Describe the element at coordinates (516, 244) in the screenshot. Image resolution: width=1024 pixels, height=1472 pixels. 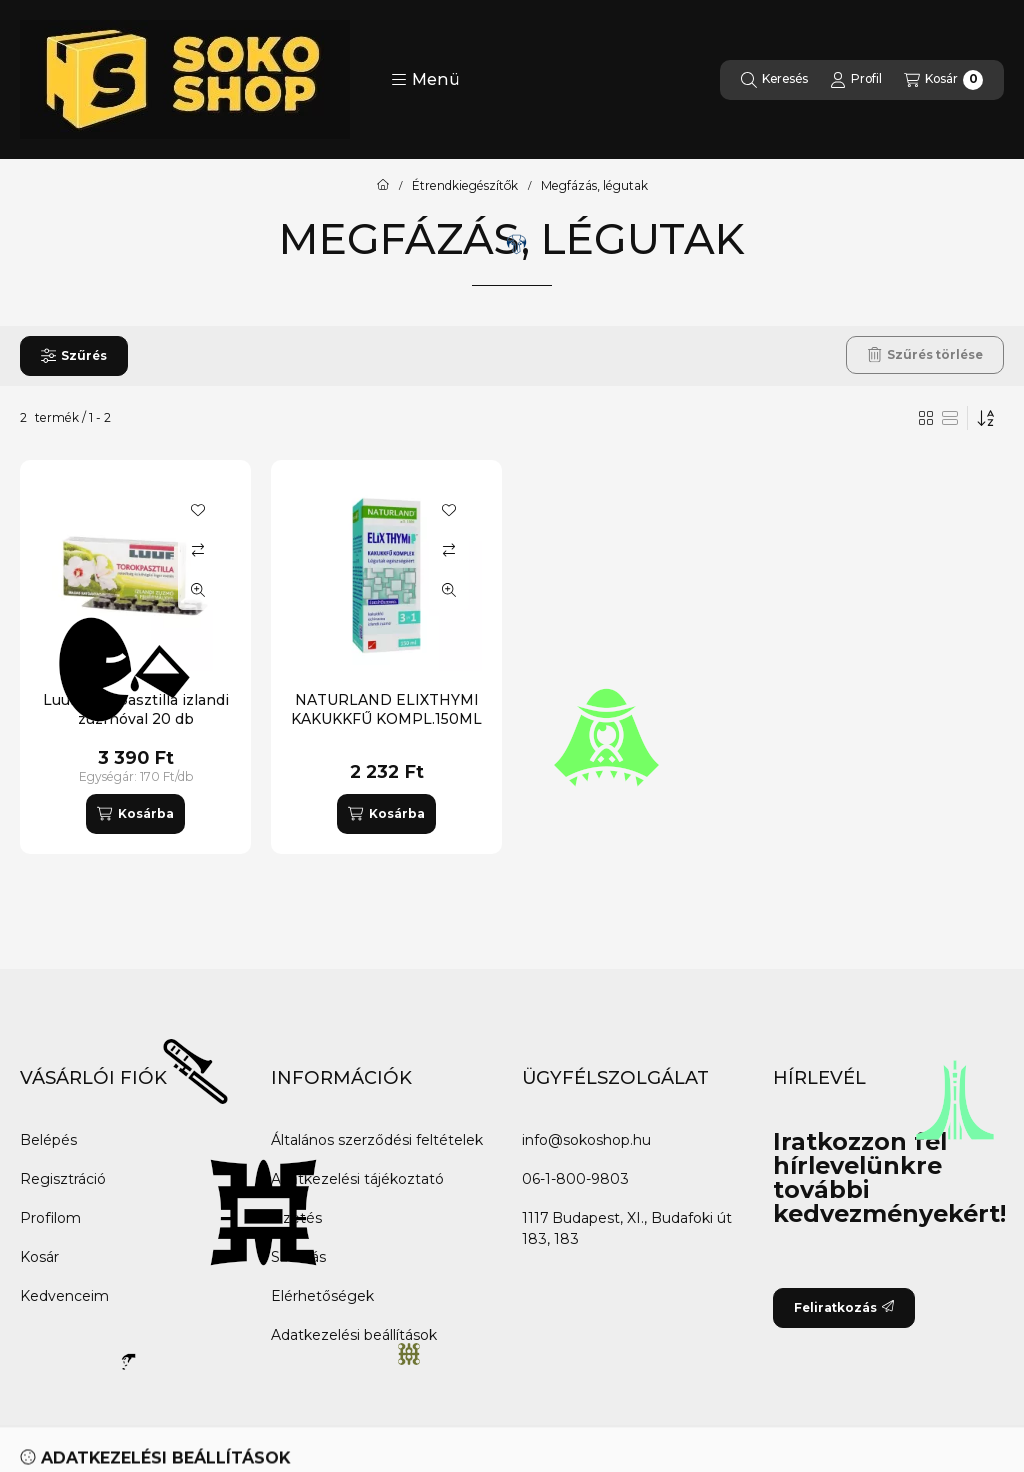
I see `access demon or boss enemy profile` at that location.